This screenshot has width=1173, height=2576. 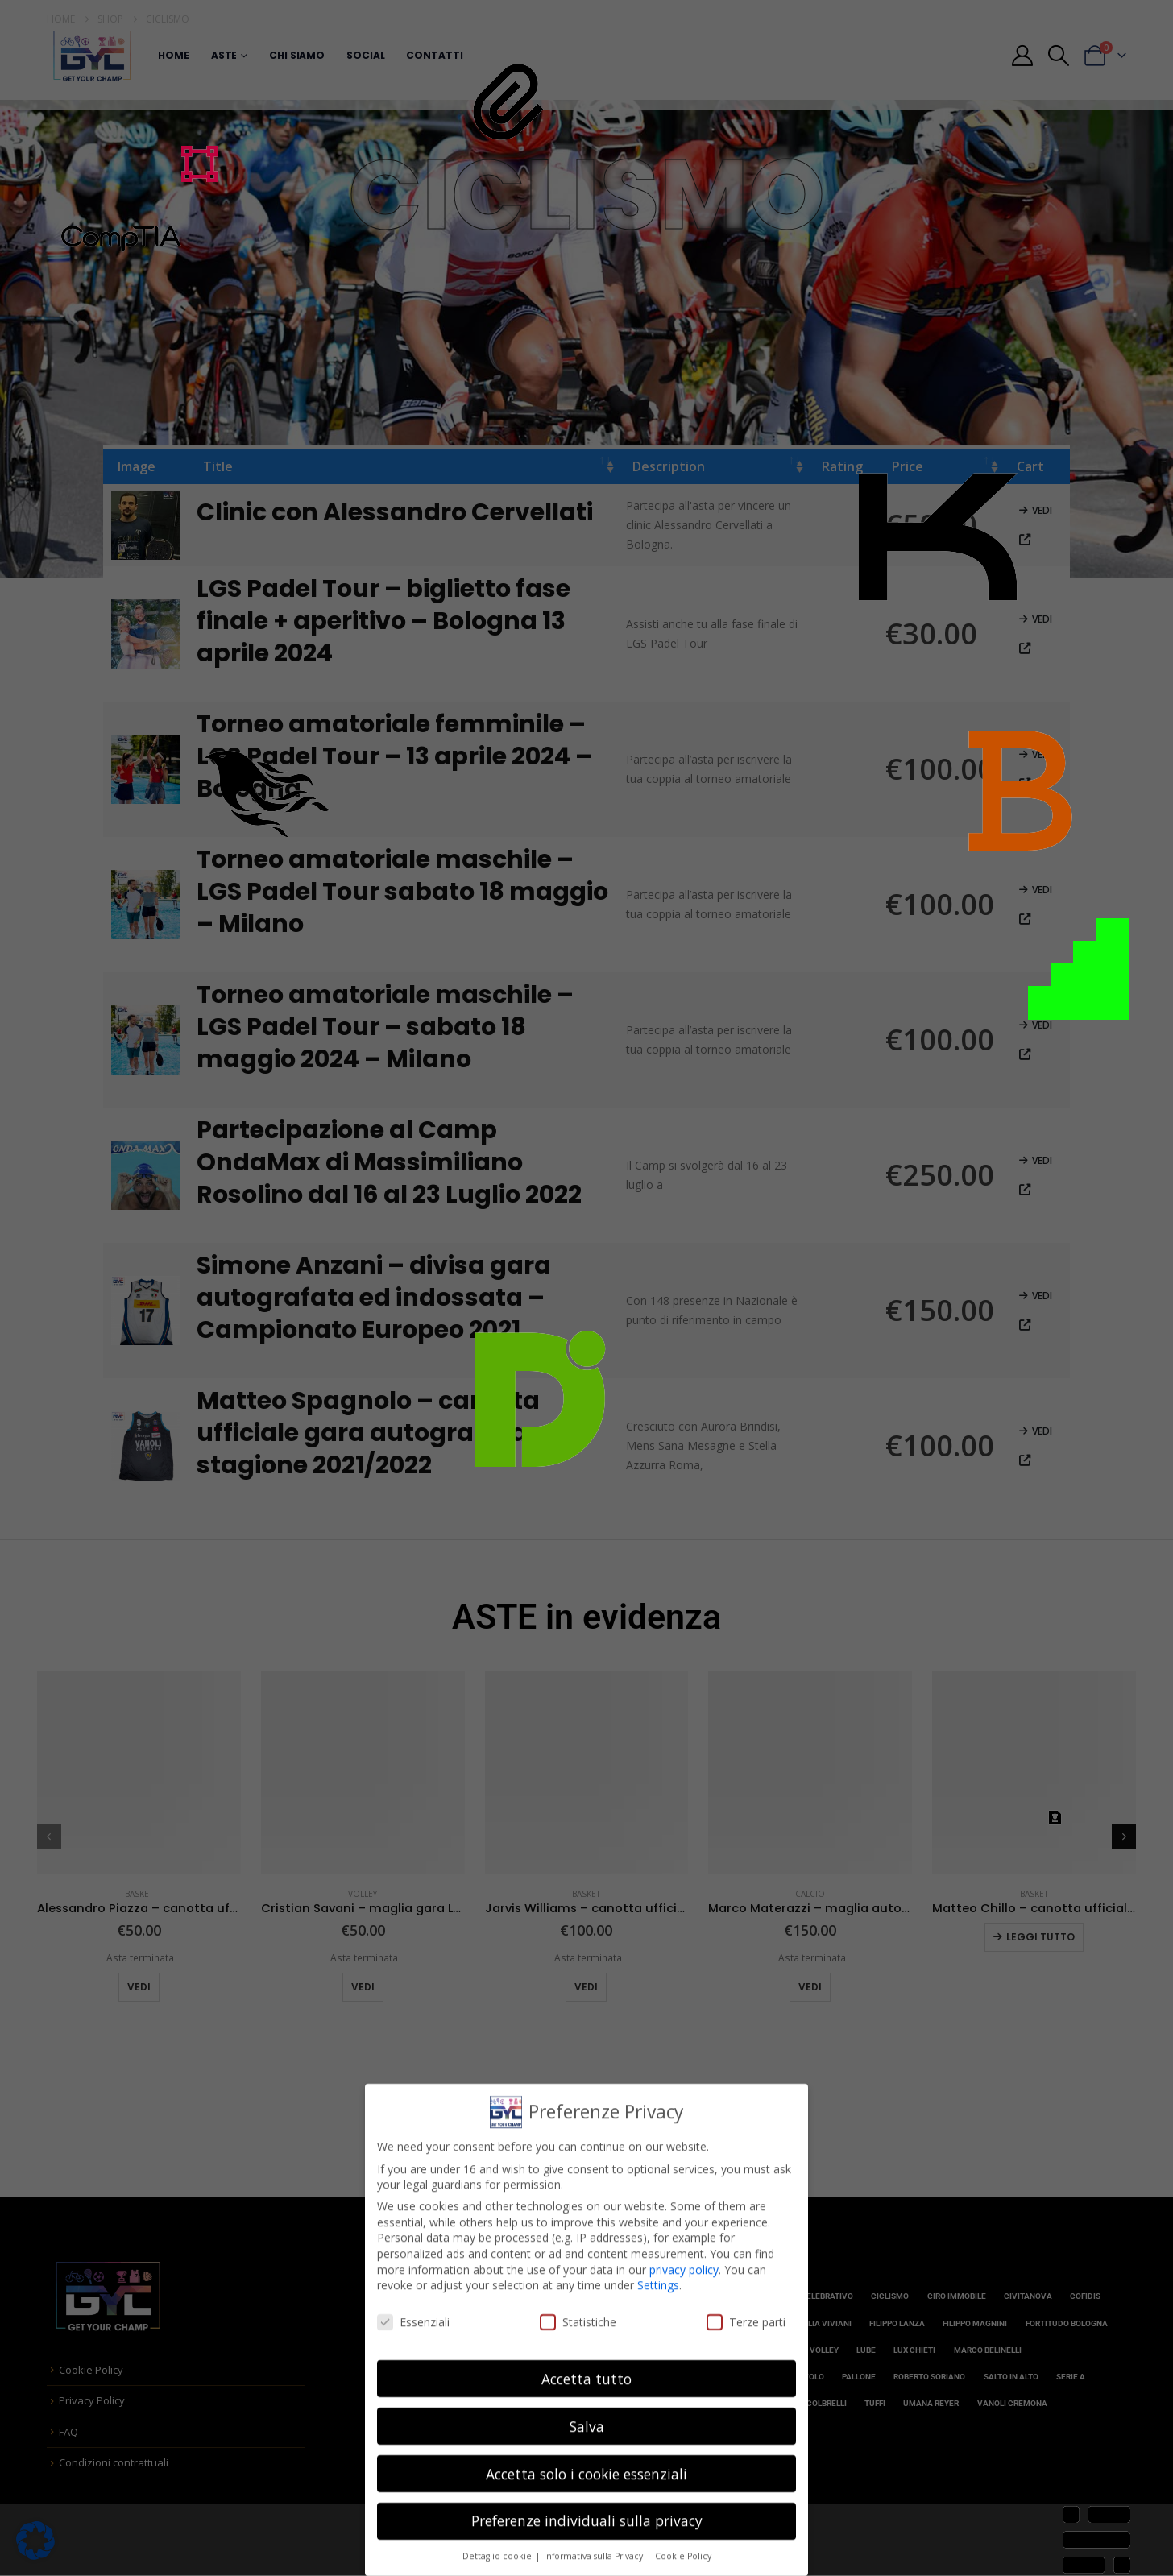 What do you see at coordinates (509, 103) in the screenshot?
I see `attach a file to your message` at bounding box center [509, 103].